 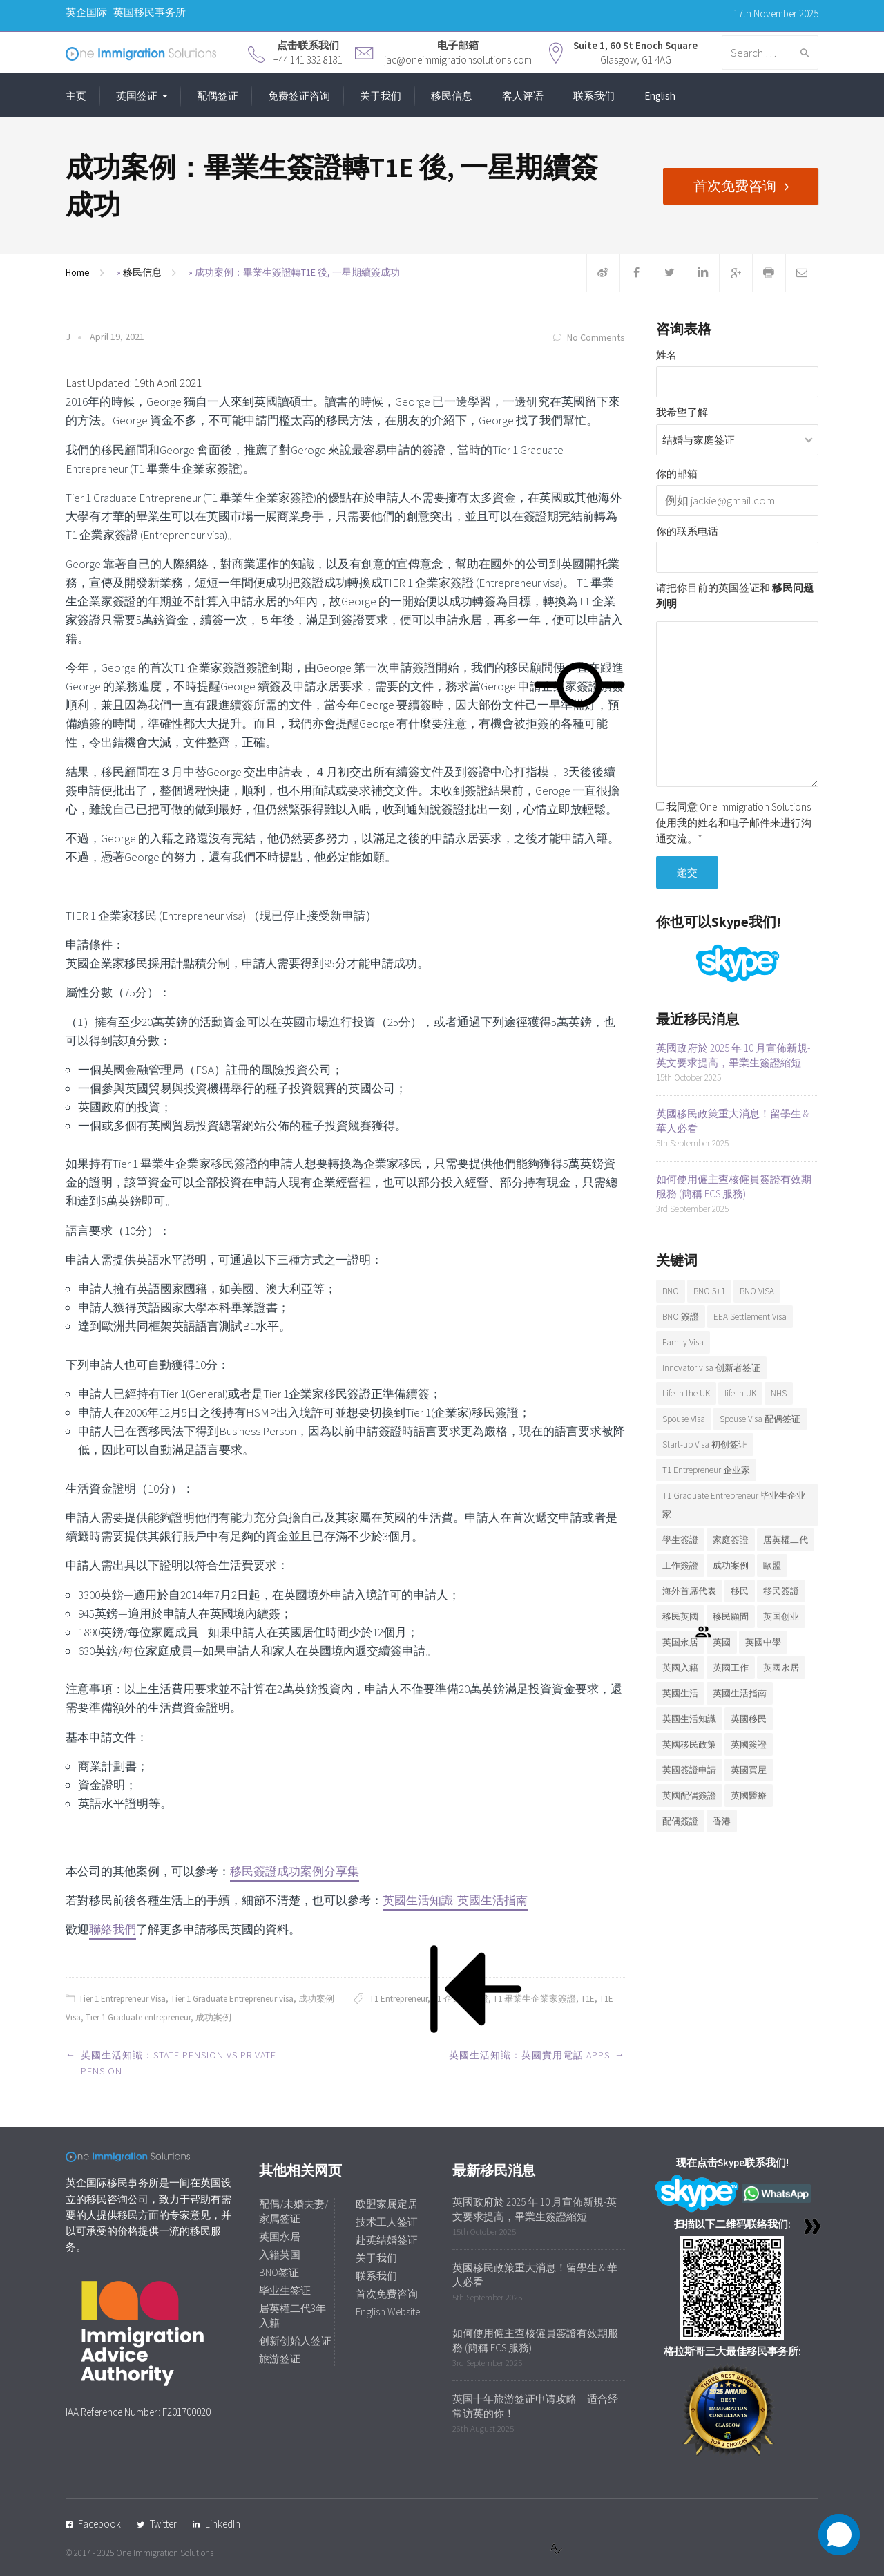 What do you see at coordinates (703, 1631) in the screenshot?
I see `view group members` at bounding box center [703, 1631].